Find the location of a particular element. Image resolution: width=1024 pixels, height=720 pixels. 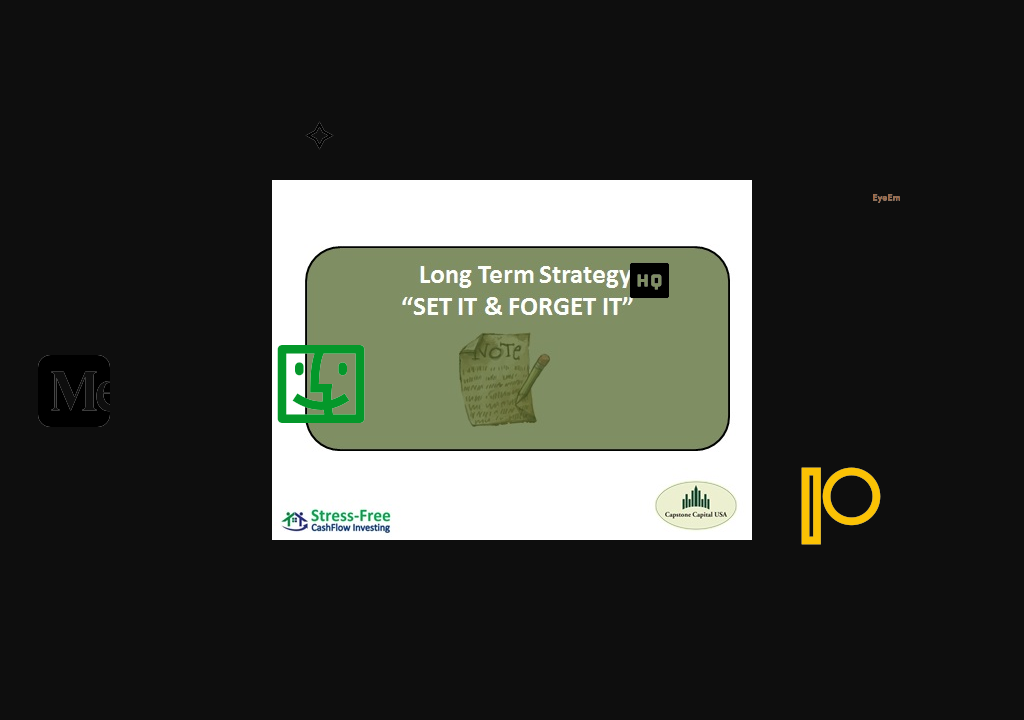

open the EyeEm photography app is located at coordinates (886, 198).